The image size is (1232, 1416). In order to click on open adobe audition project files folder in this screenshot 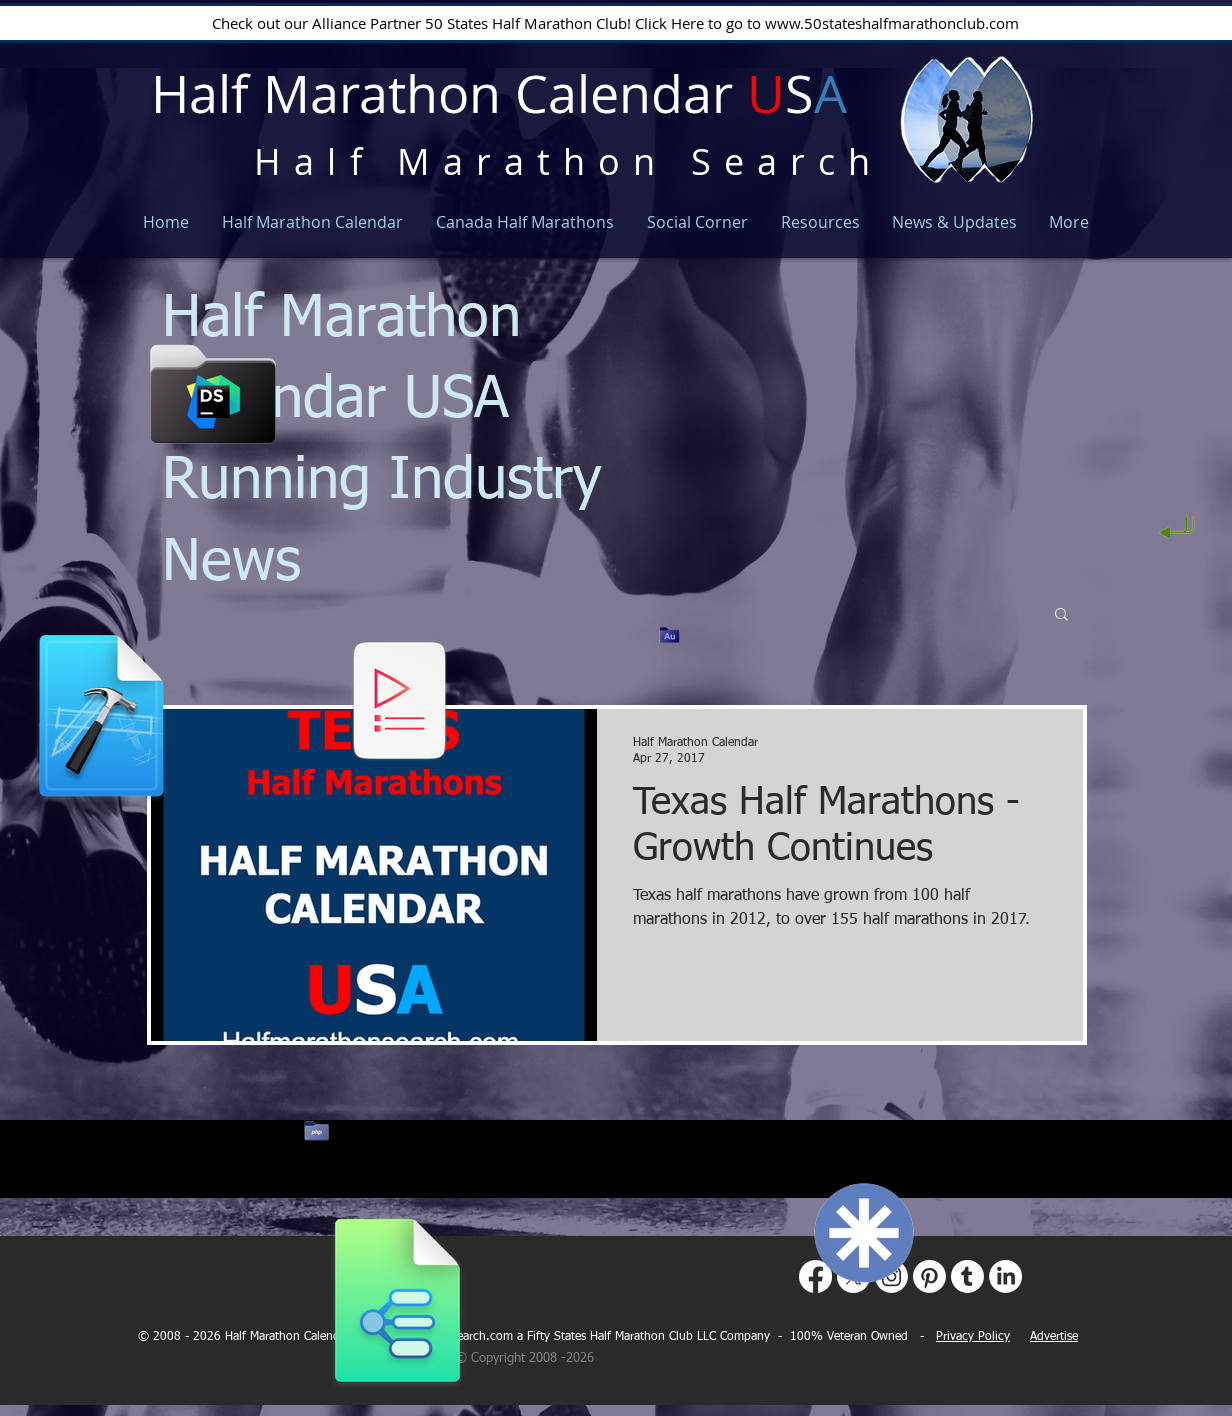, I will do `click(669, 635)`.